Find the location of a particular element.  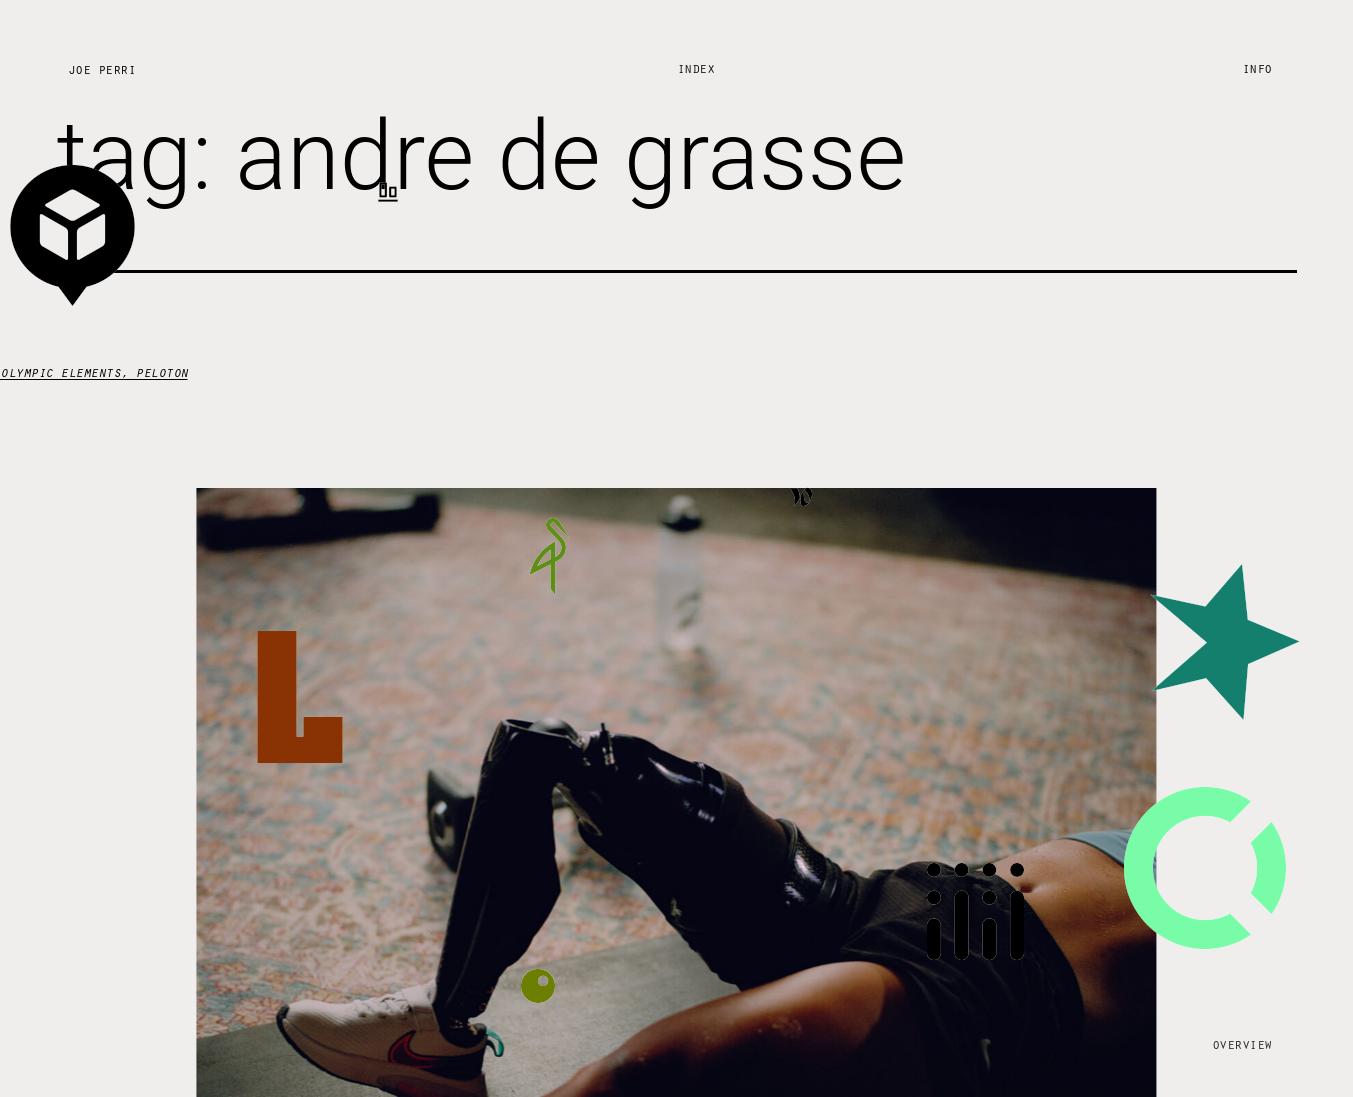

visit the Lospec website is located at coordinates (300, 697).